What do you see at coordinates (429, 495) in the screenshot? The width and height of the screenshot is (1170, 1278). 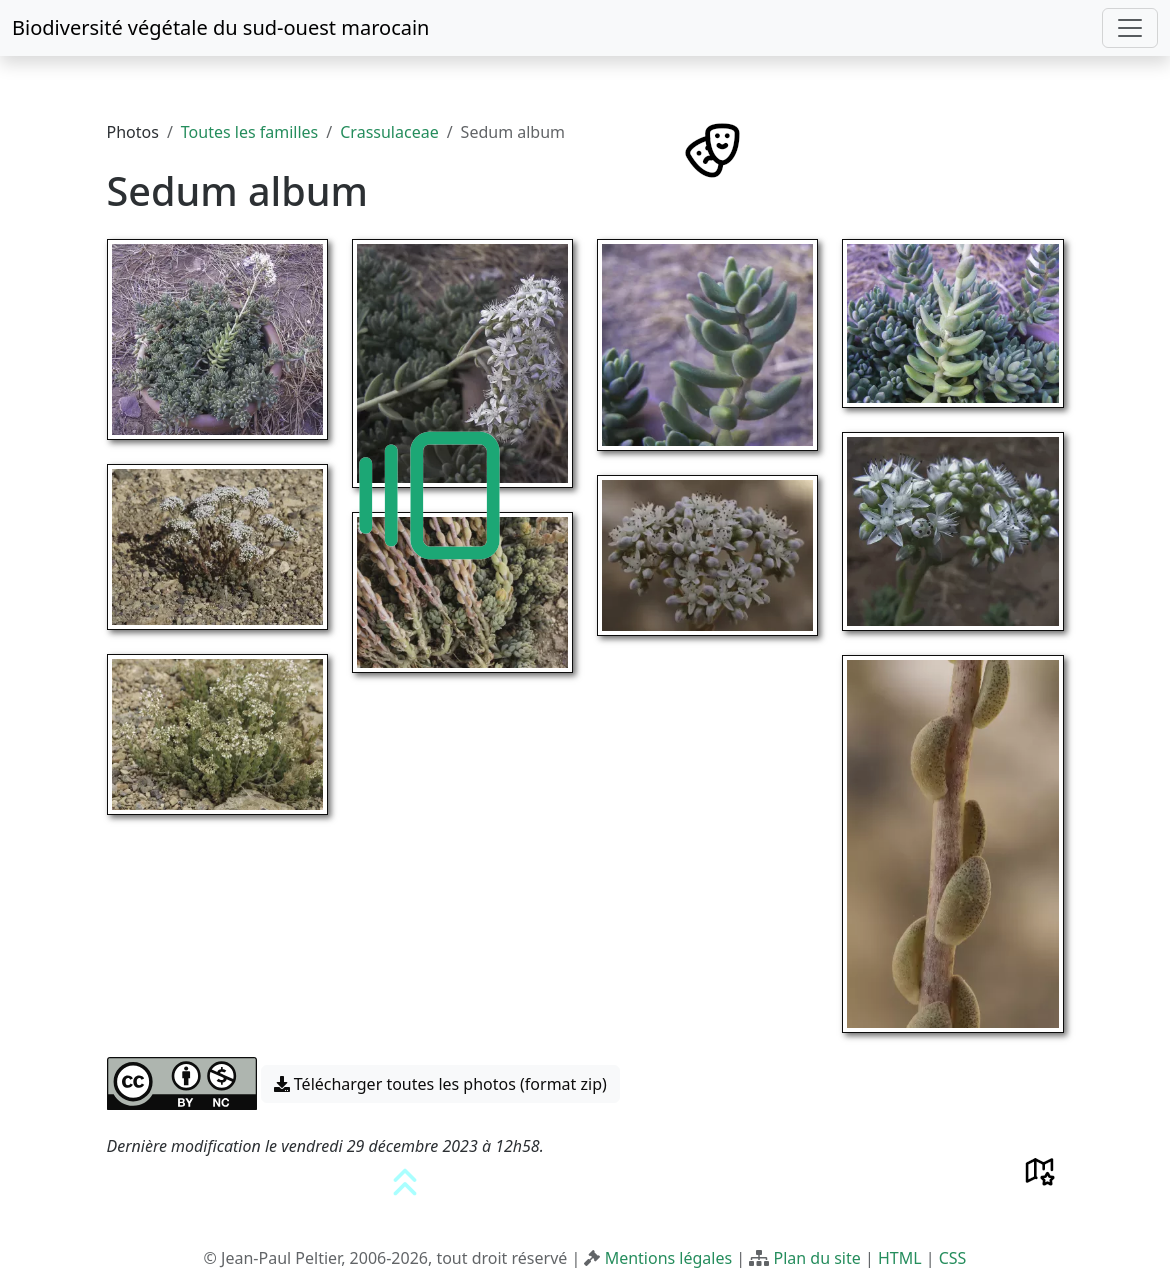 I see `view the last image in a horizontal gallery` at bounding box center [429, 495].